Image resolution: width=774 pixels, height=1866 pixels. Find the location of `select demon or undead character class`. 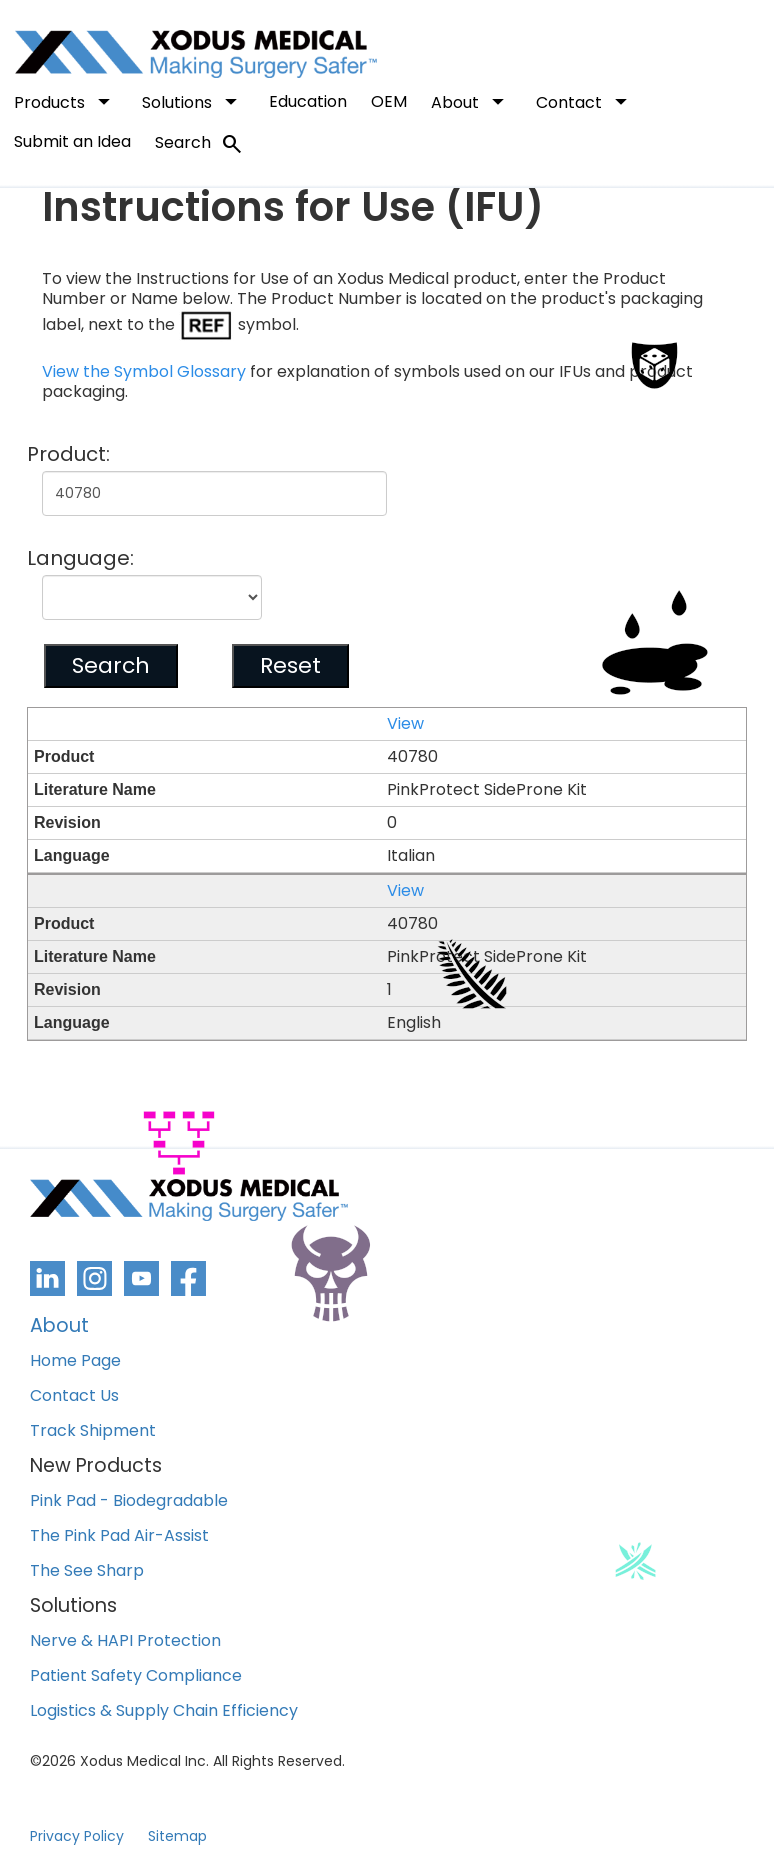

select demon or undead character class is located at coordinates (330, 1273).